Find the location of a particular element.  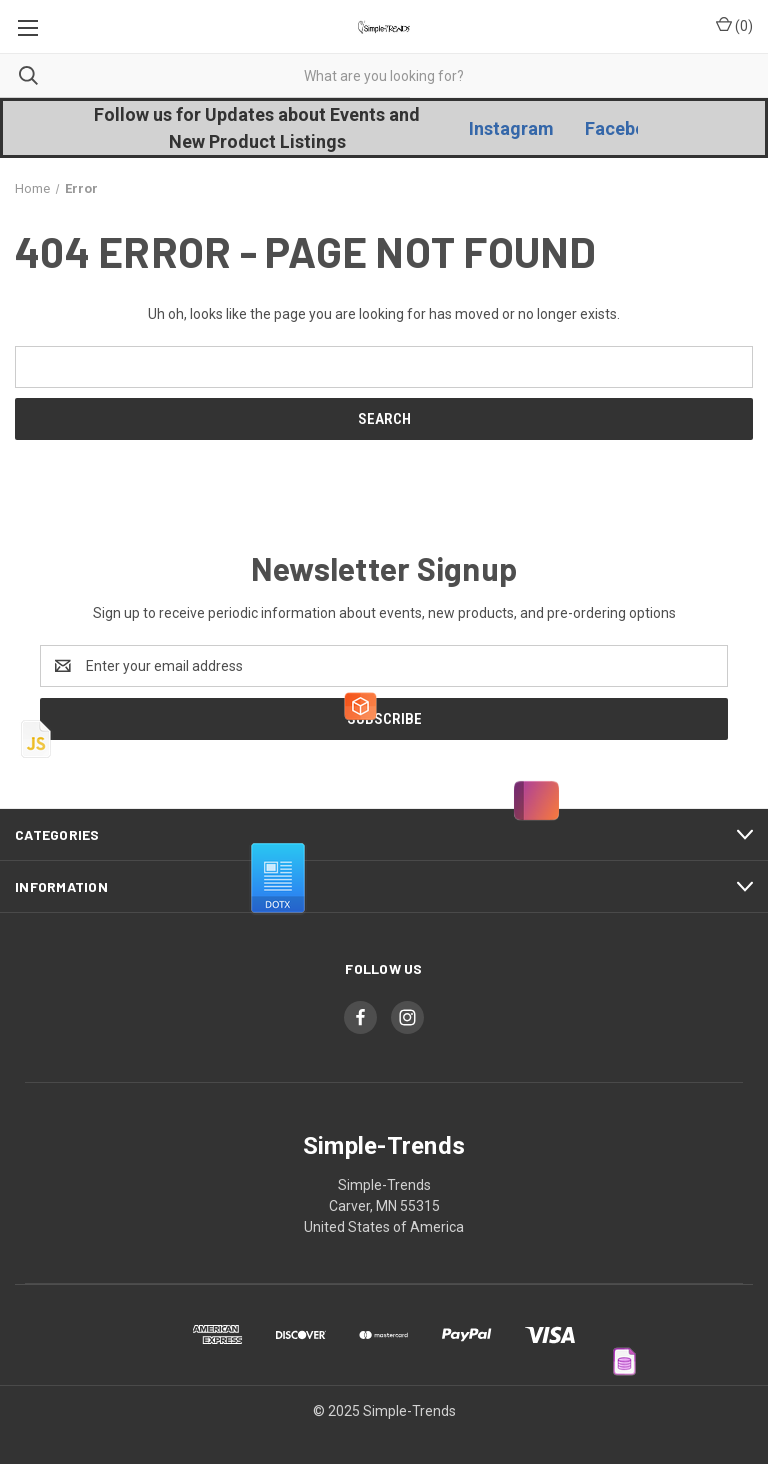

a microsoft word template file (.dotx) is located at coordinates (278, 879).